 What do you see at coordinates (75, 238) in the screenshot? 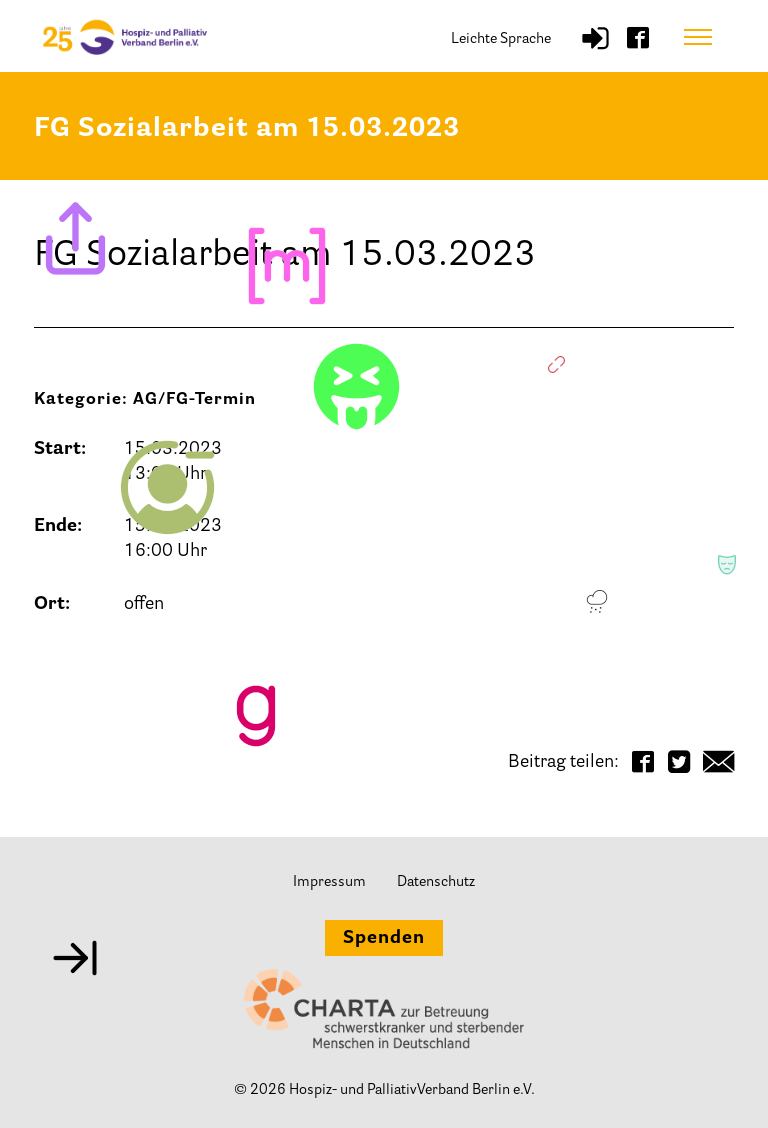
I see `share content to another app or platform` at bounding box center [75, 238].